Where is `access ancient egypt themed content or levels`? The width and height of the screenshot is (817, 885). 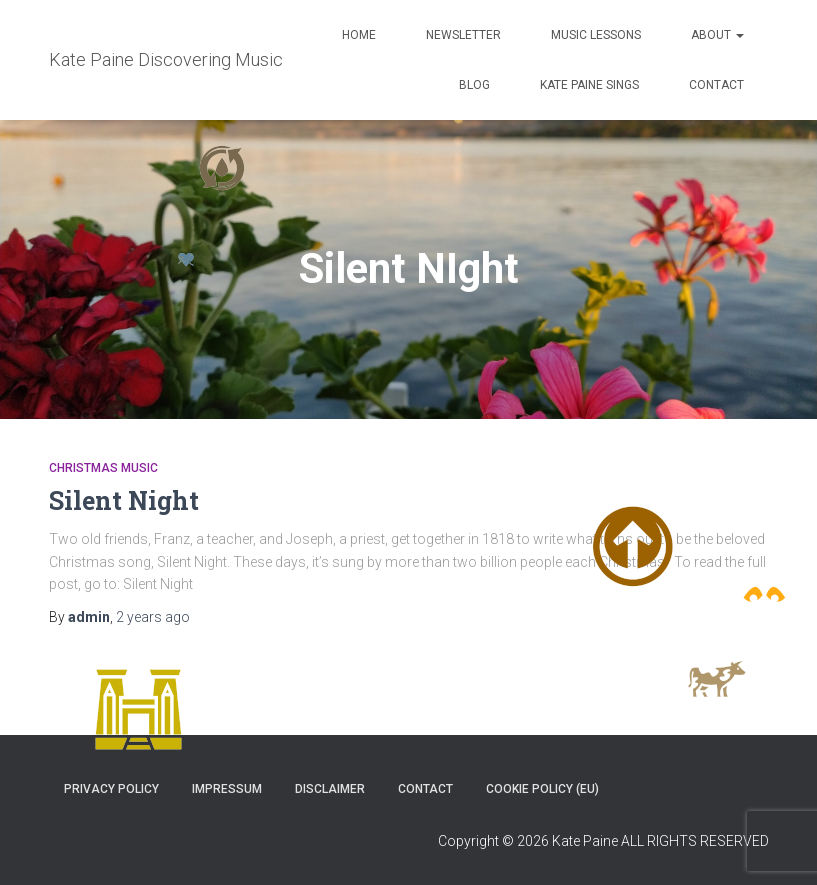
access ancient egypt themed content or levels is located at coordinates (138, 706).